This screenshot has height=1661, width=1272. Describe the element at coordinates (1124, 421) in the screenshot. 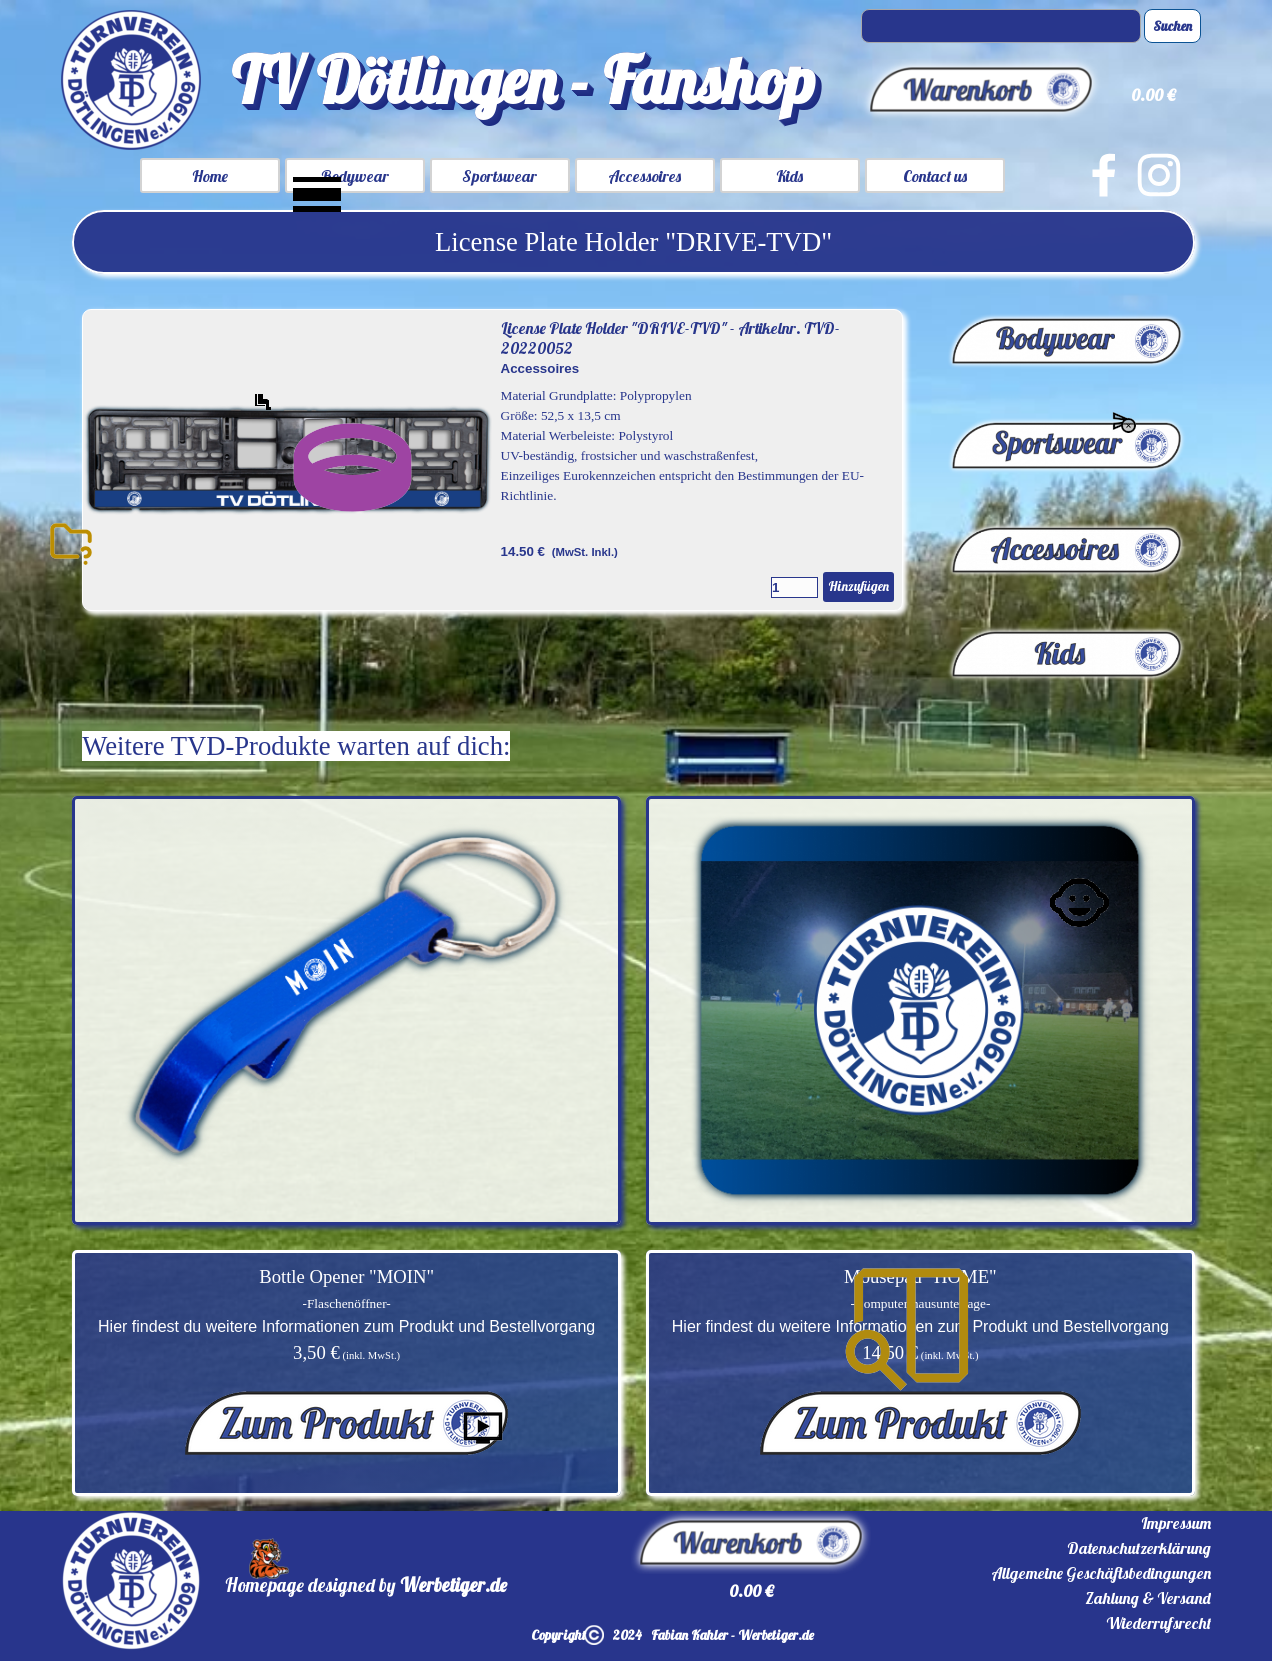

I see `cancel a scheduled message` at that location.